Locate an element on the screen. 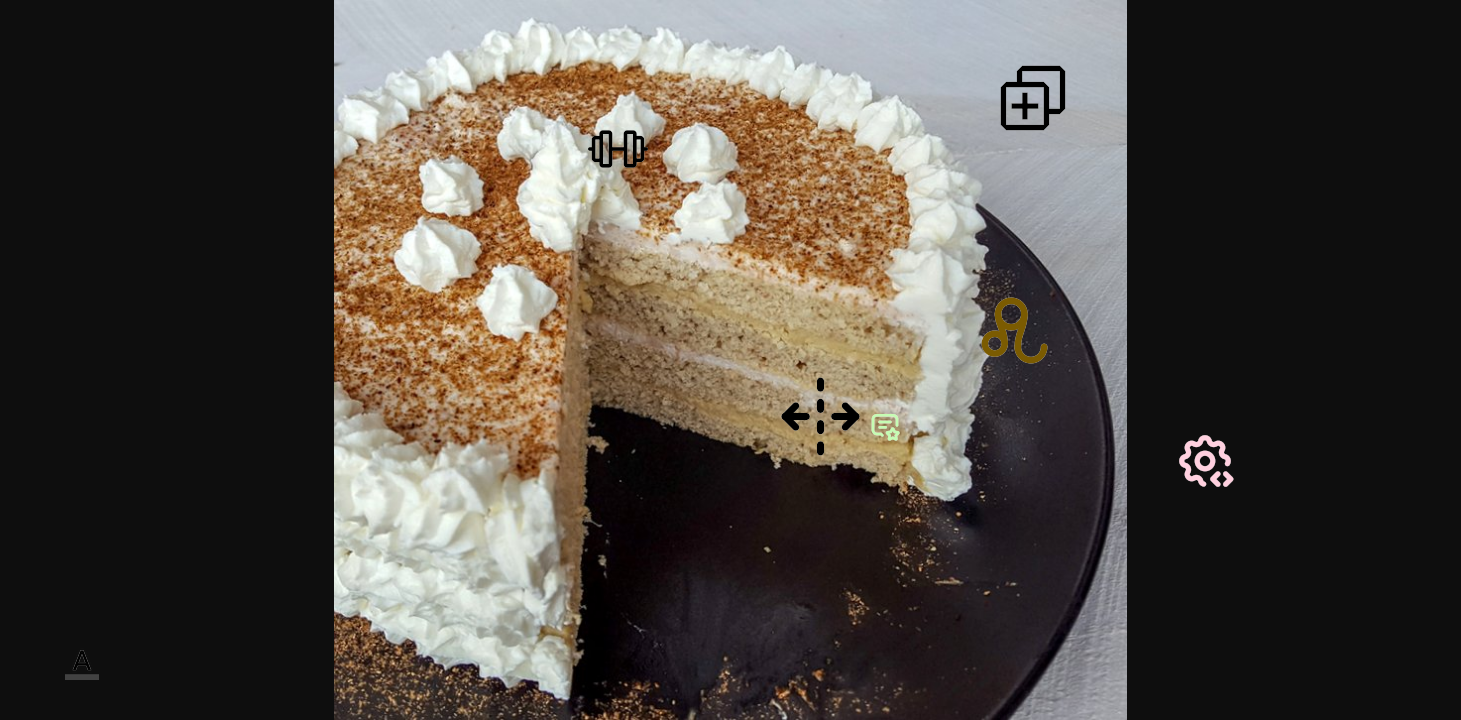 This screenshot has width=1461, height=720. expand content horizontally is located at coordinates (820, 416).